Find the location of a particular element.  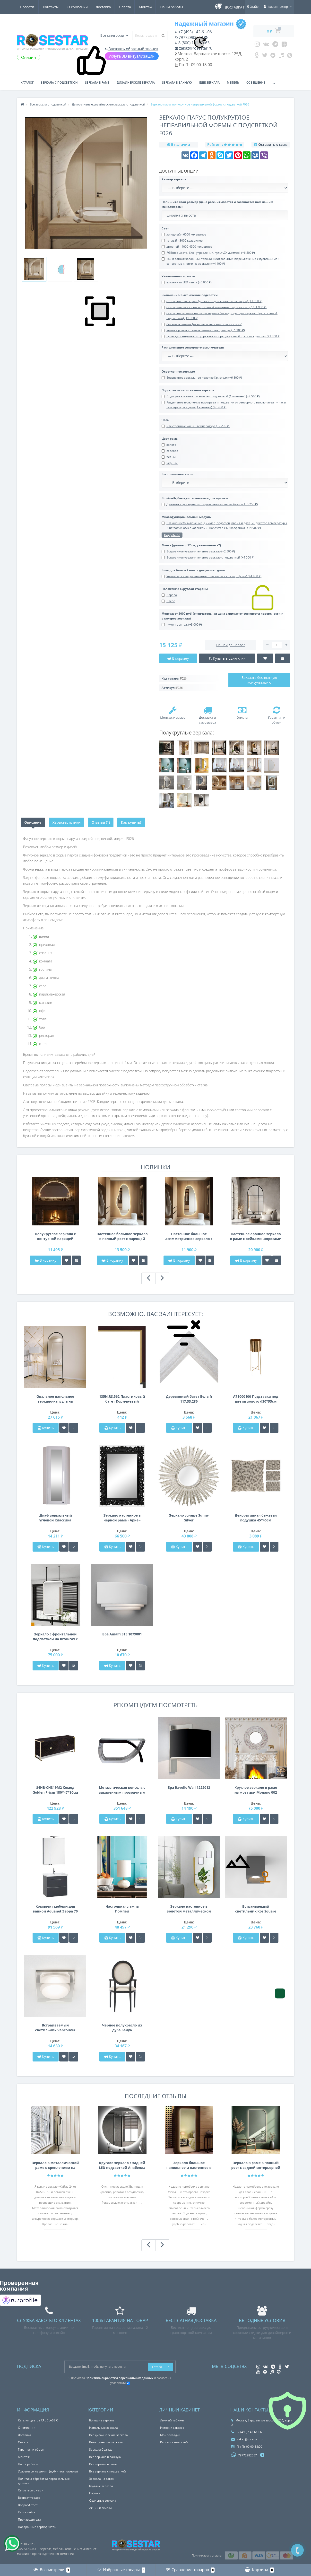

unlock or unsecure an item is located at coordinates (262, 598).